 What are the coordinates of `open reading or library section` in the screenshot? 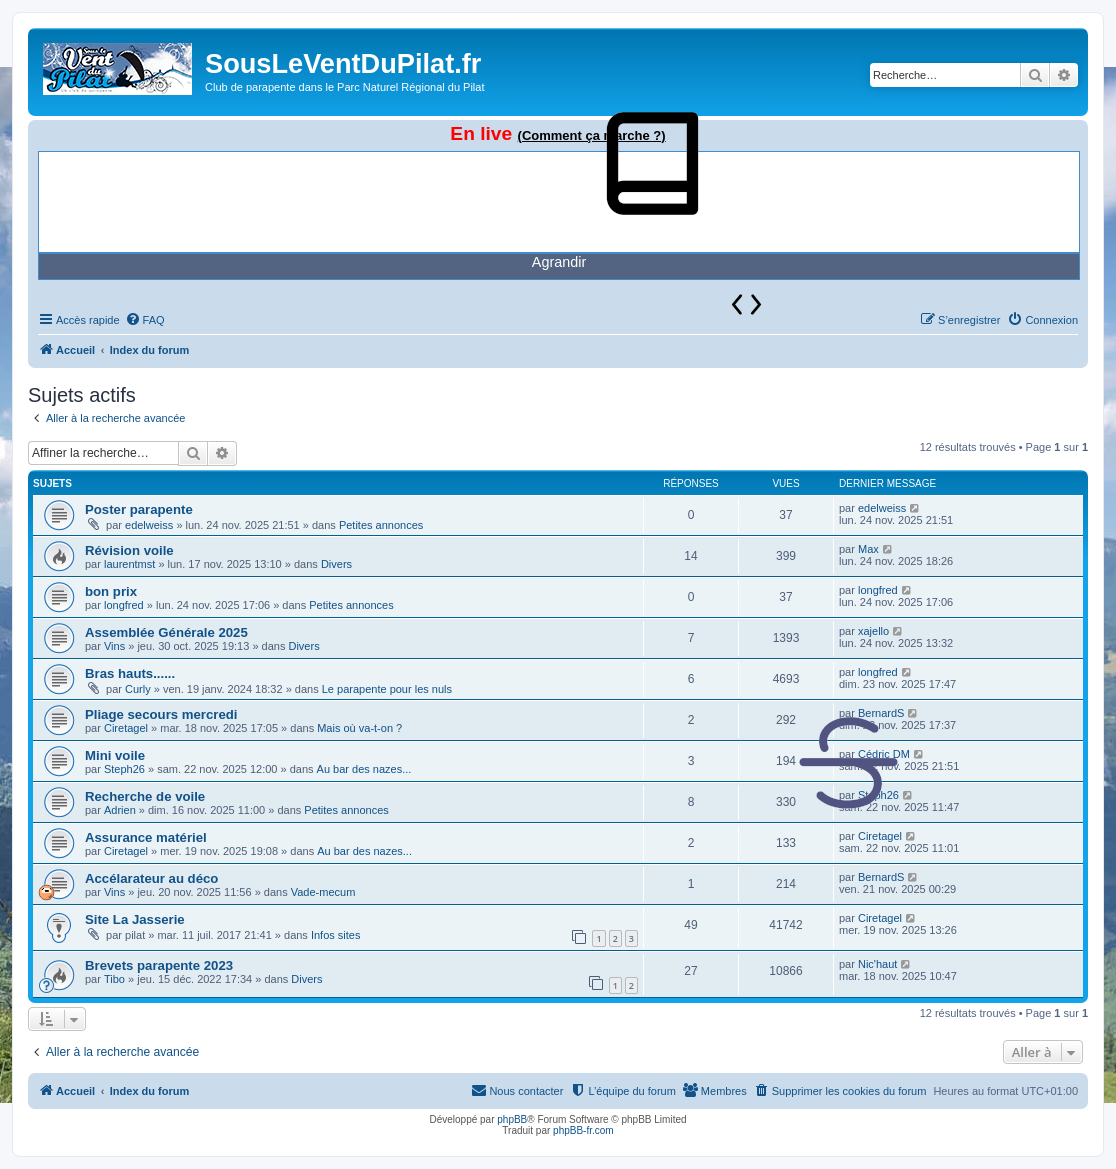 It's located at (652, 163).